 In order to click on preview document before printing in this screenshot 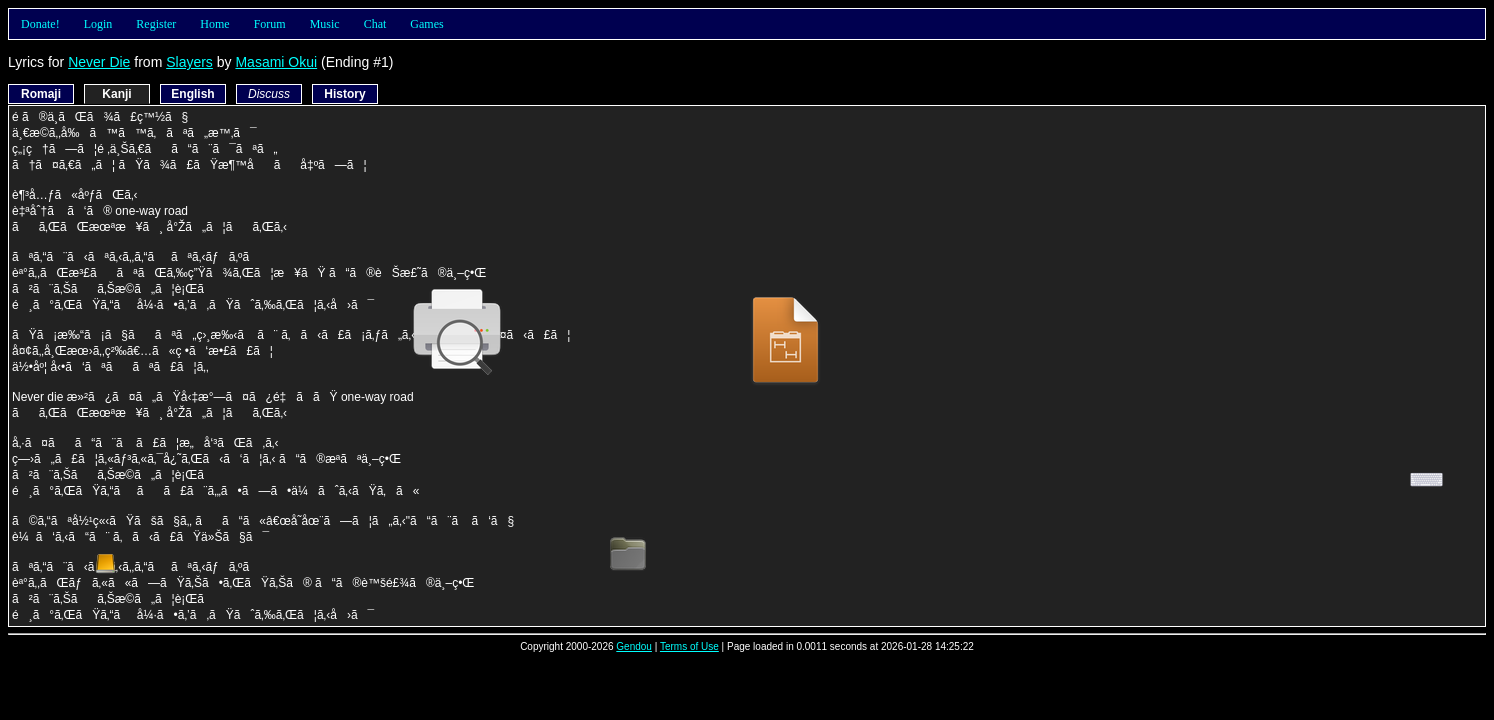, I will do `click(457, 329)`.